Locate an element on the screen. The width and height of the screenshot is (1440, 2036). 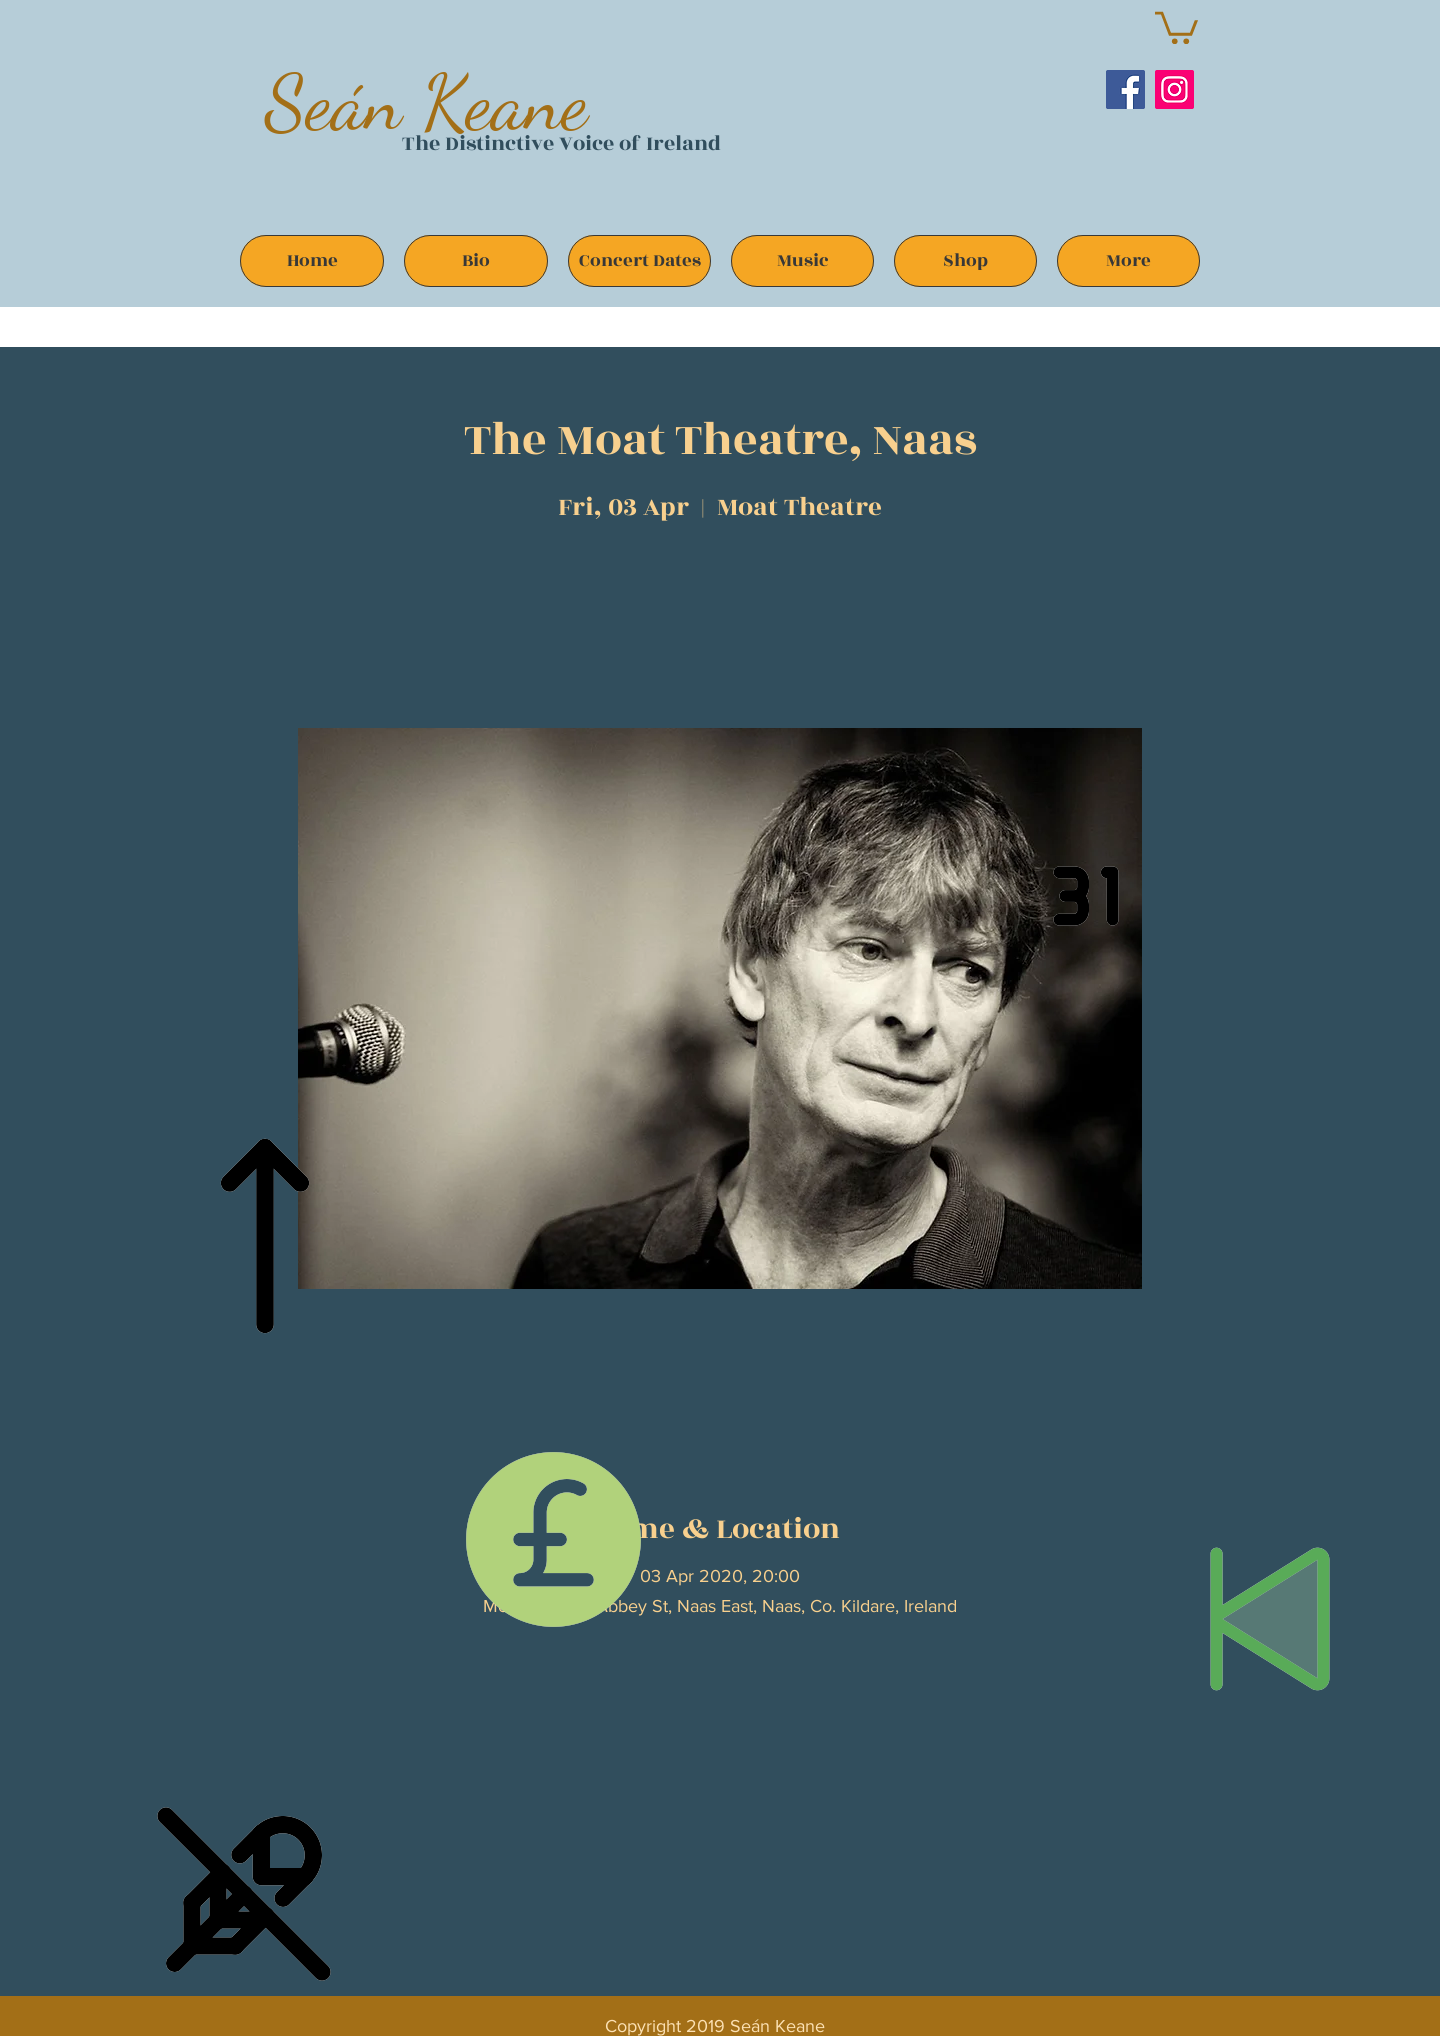
view prices in British pounds is located at coordinates (553, 1539).